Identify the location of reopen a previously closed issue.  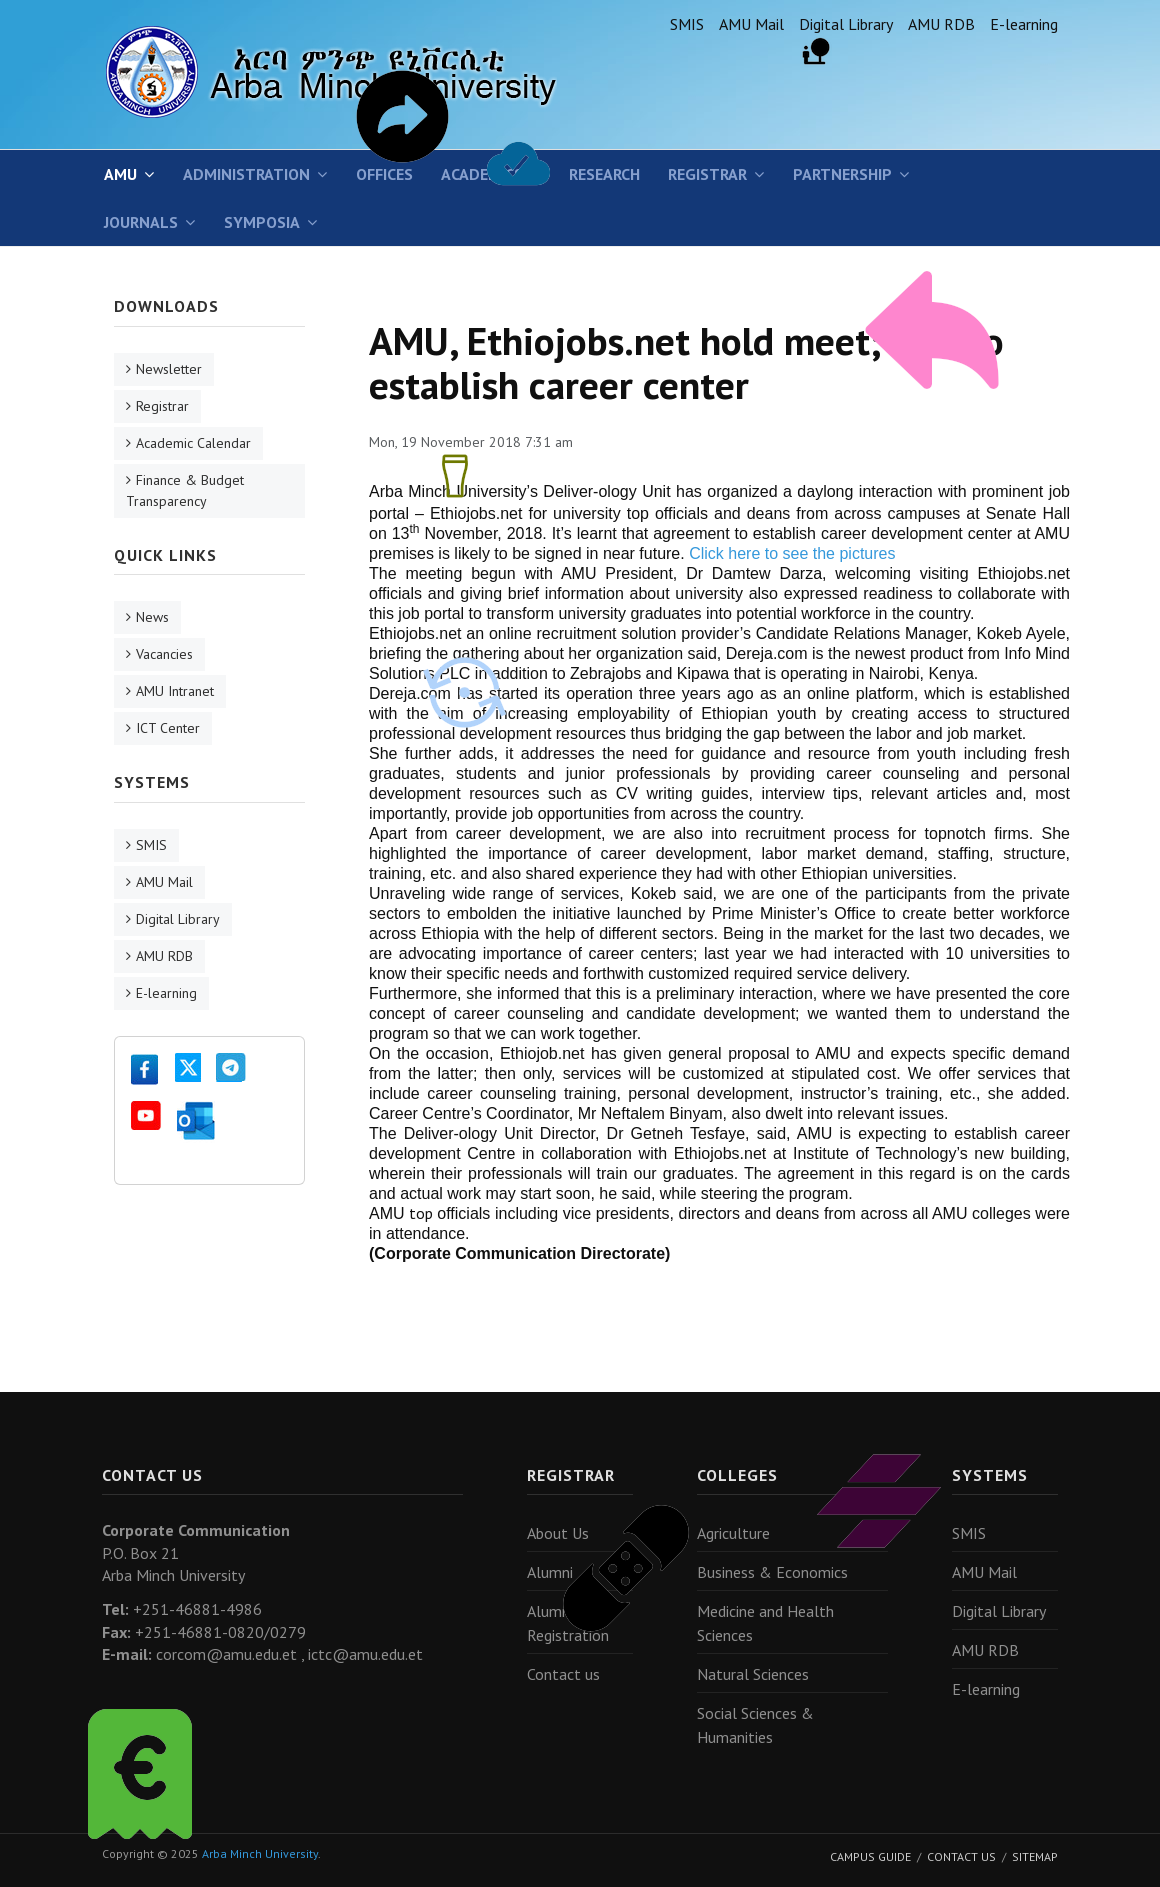
(466, 695).